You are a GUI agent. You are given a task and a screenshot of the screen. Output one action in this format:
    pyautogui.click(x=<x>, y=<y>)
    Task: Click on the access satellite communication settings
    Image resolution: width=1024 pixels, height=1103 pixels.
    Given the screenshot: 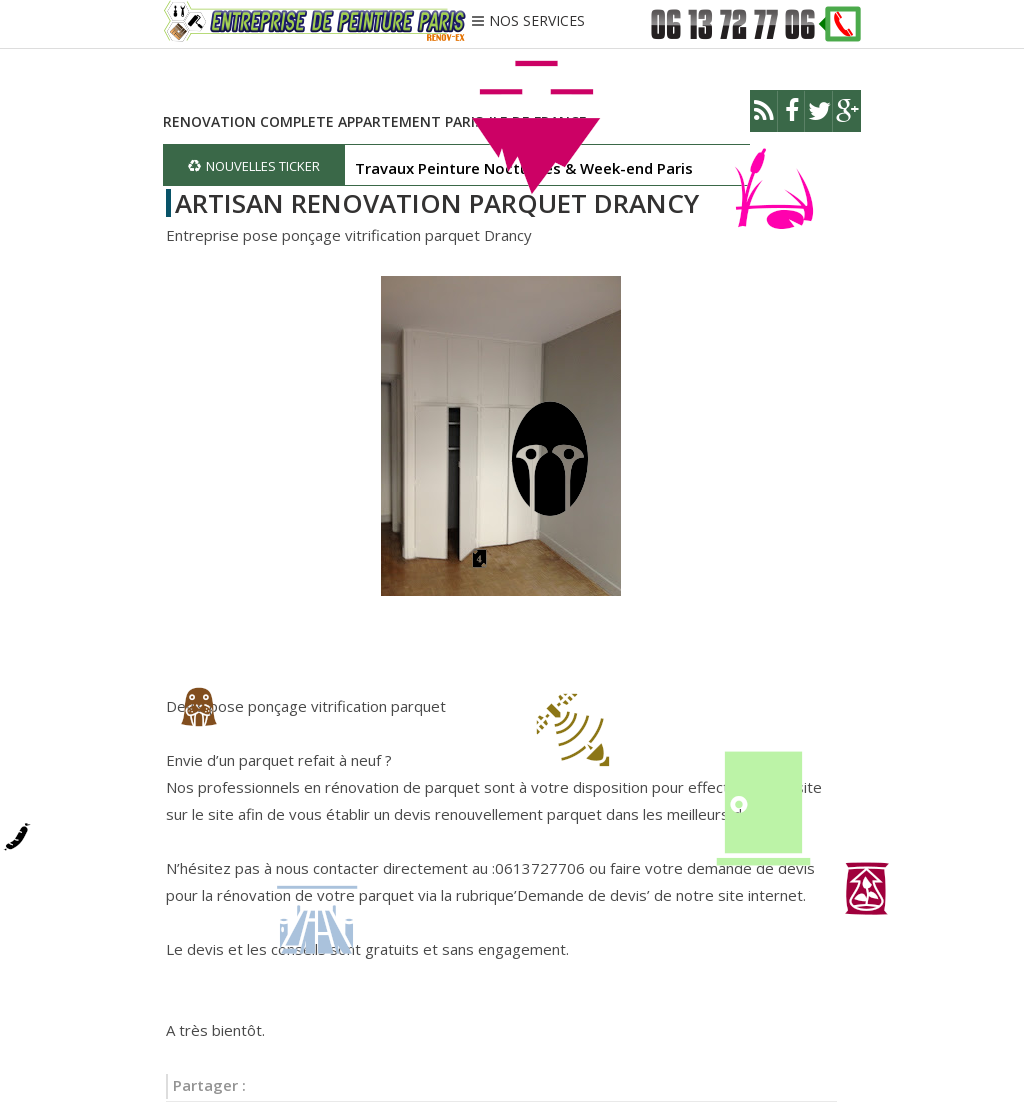 What is the action you would take?
    pyautogui.click(x=573, y=730)
    